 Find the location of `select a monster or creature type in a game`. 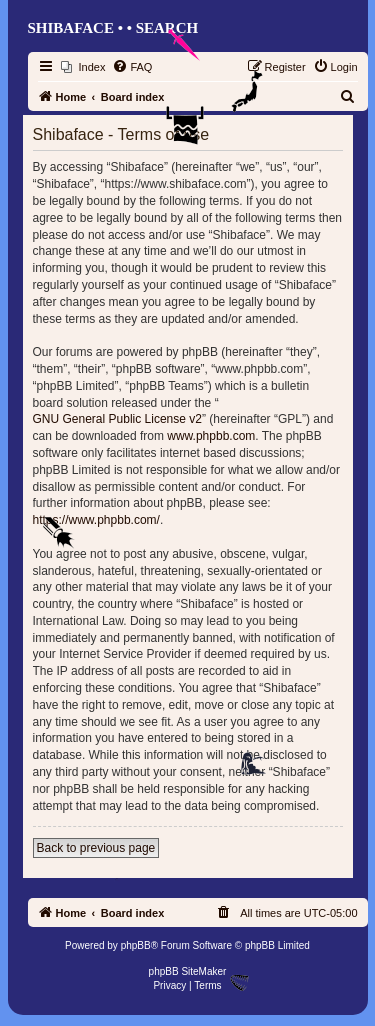

select a monster or creature type in a game is located at coordinates (239, 982).